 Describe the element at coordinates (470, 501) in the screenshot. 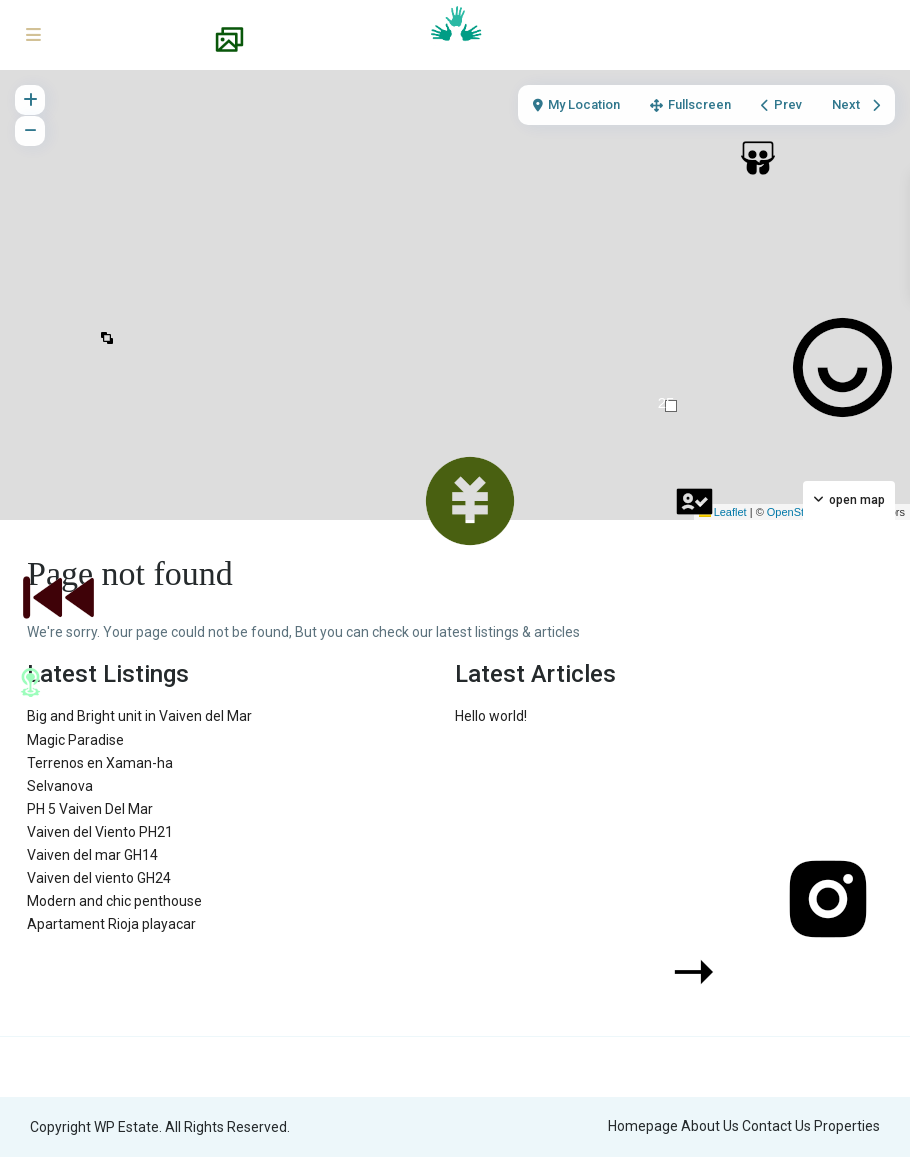

I see `view balance in chinese yuan` at that location.